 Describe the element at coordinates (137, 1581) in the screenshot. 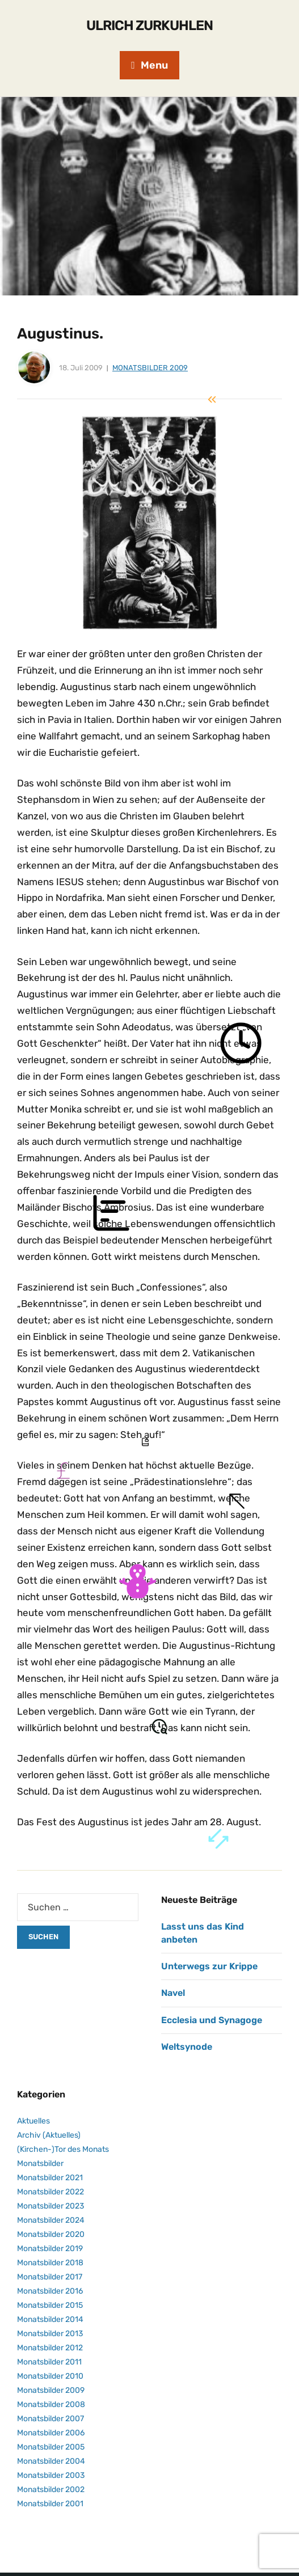

I see `winter or holiday-themed content indicator` at that location.